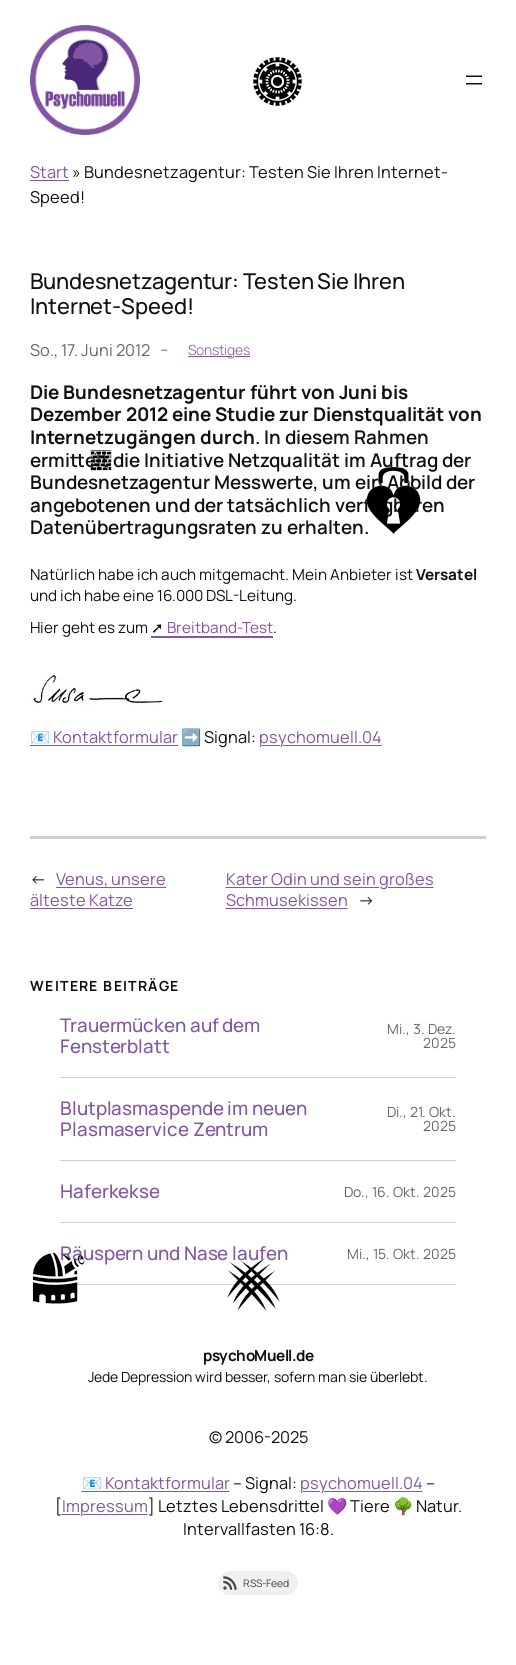 The width and height of the screenshot is (516, 1665). Describe the element at coordinates (277, 81) in the screenshot. I see `access game settings or configuration menu` at that location.